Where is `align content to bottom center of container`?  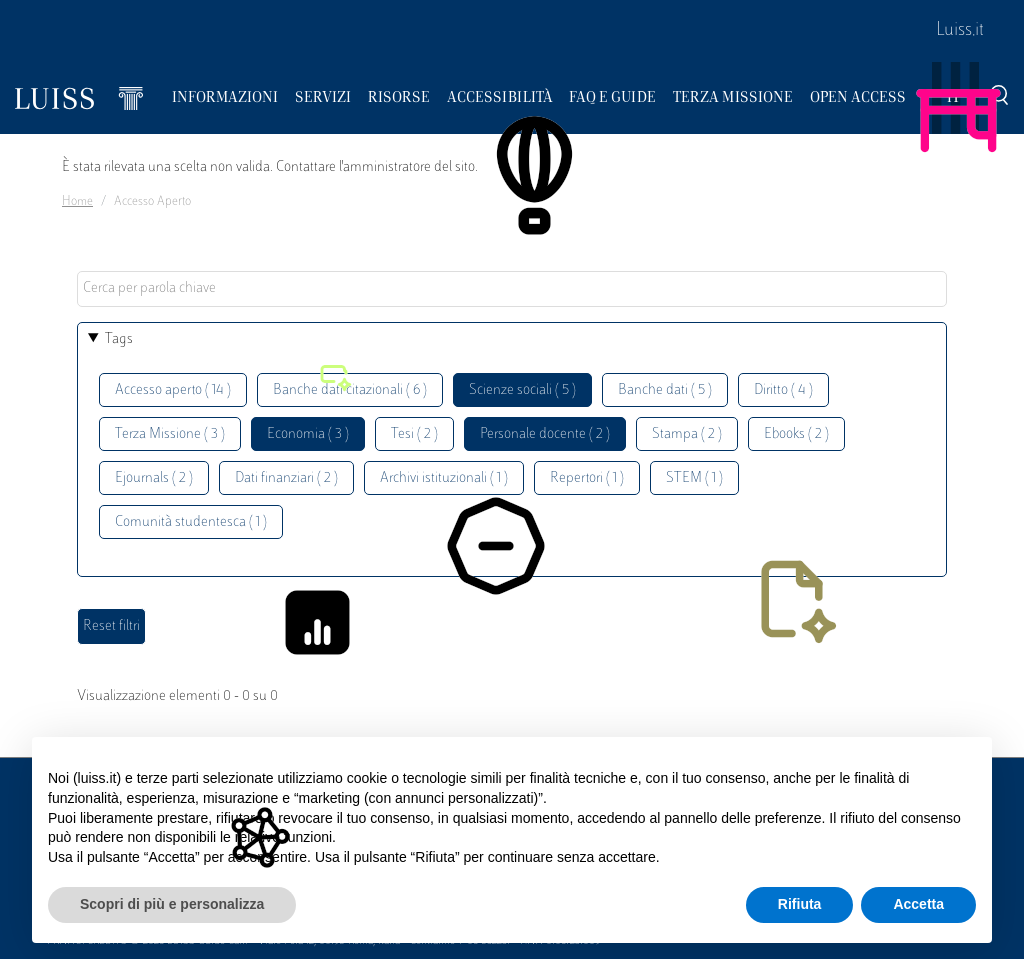
align content to bottom center of container is located at coordinates (317, 622).